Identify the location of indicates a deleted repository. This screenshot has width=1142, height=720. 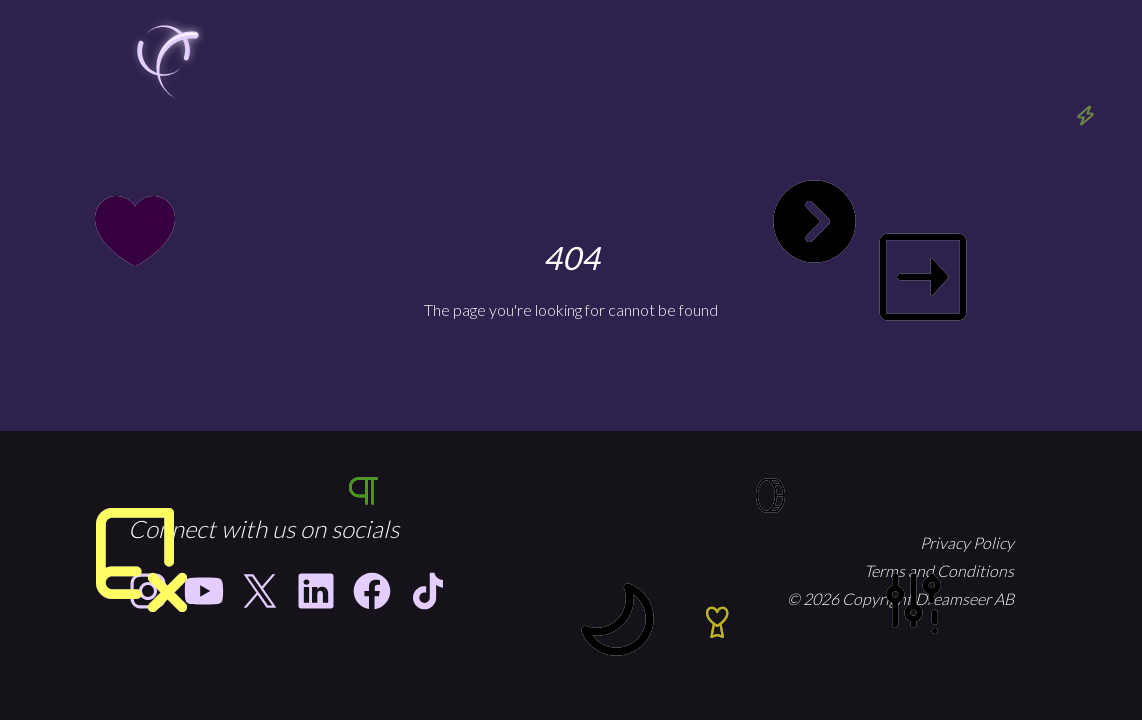
(135, 560).